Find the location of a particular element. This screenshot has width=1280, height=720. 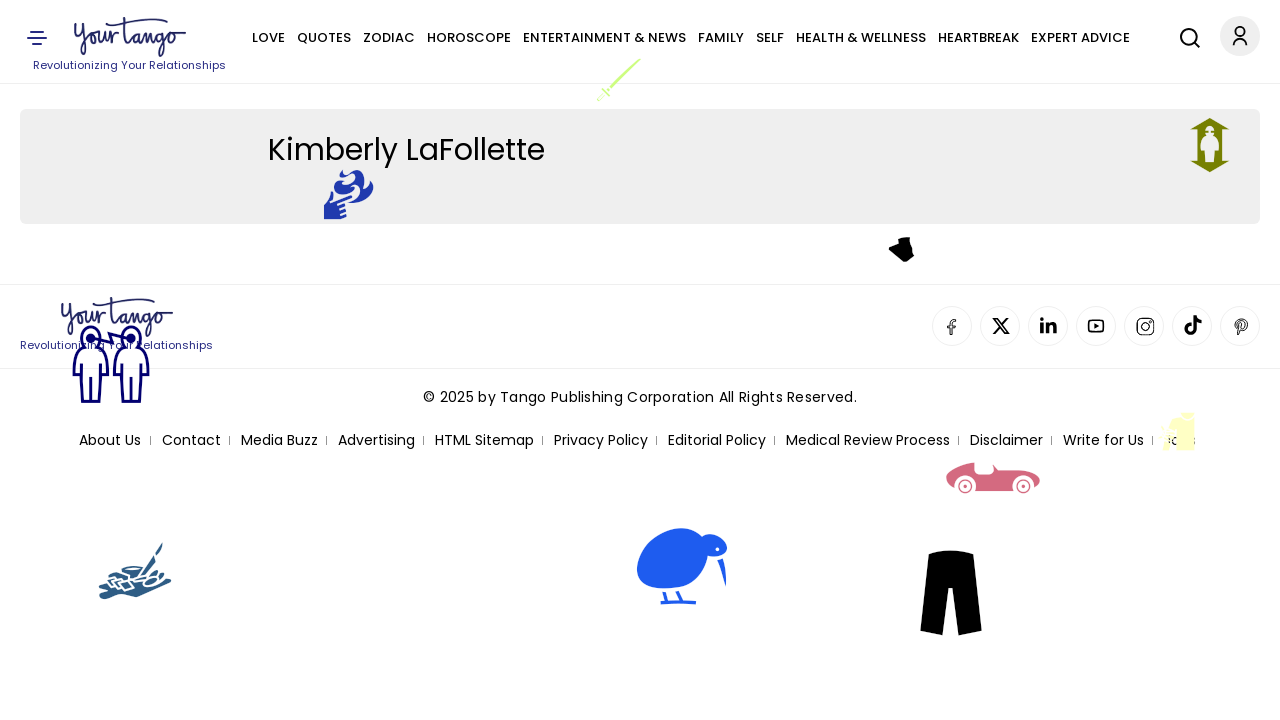

elevator or lift access point is located at coordinates (1209, 144).